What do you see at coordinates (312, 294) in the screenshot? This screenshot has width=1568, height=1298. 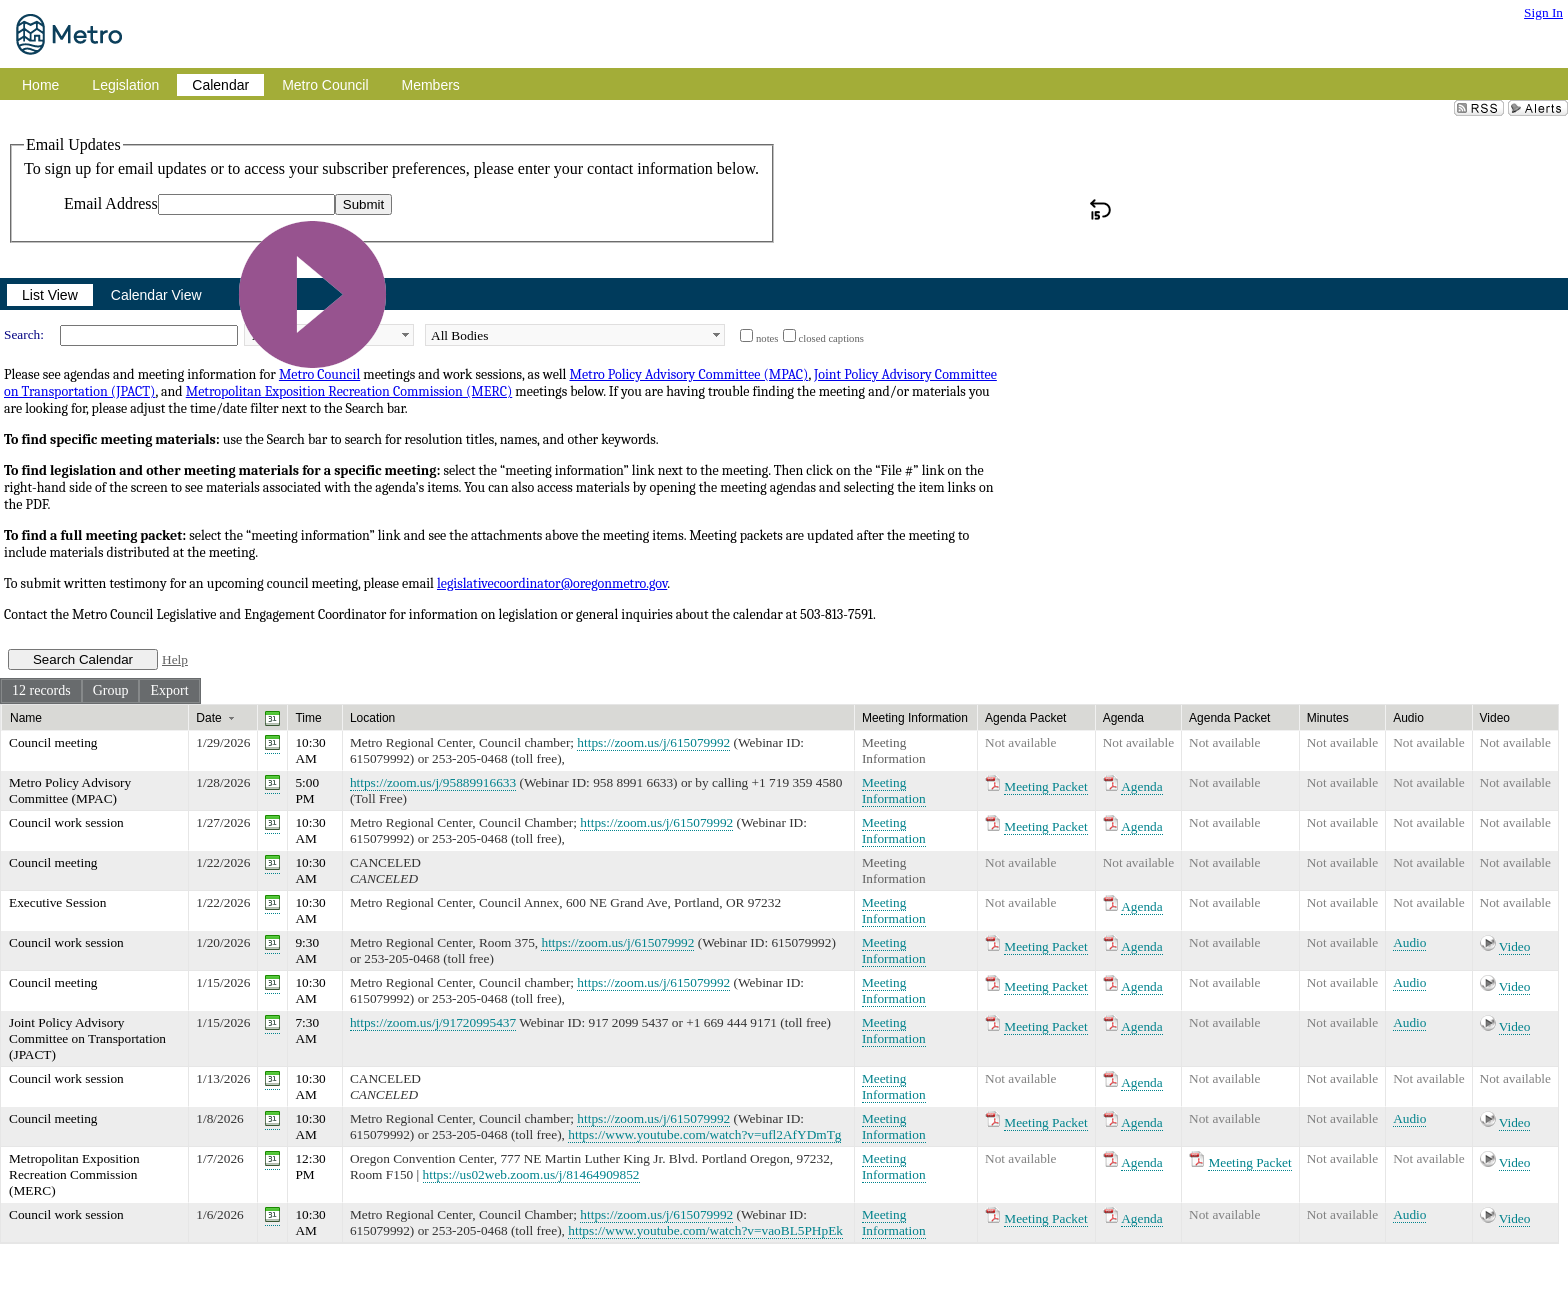 I see `play media or video content` at bounding box center [312, 294].